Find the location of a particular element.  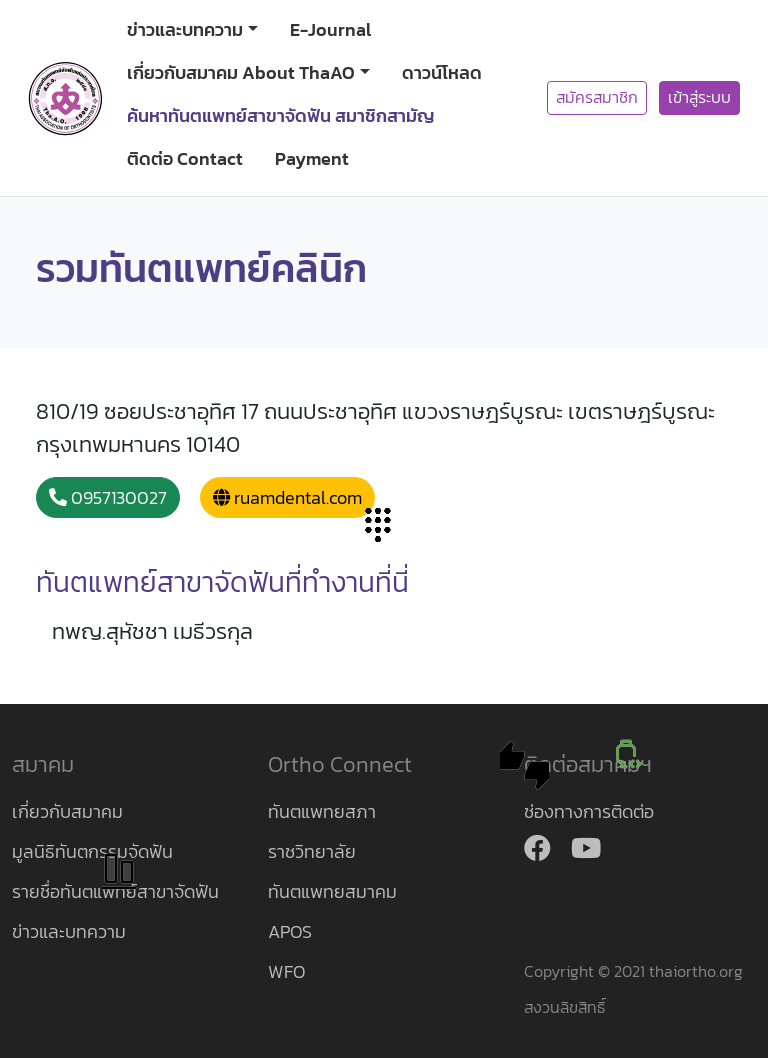

rate or provide feedback is located at coordinates (524, 765).